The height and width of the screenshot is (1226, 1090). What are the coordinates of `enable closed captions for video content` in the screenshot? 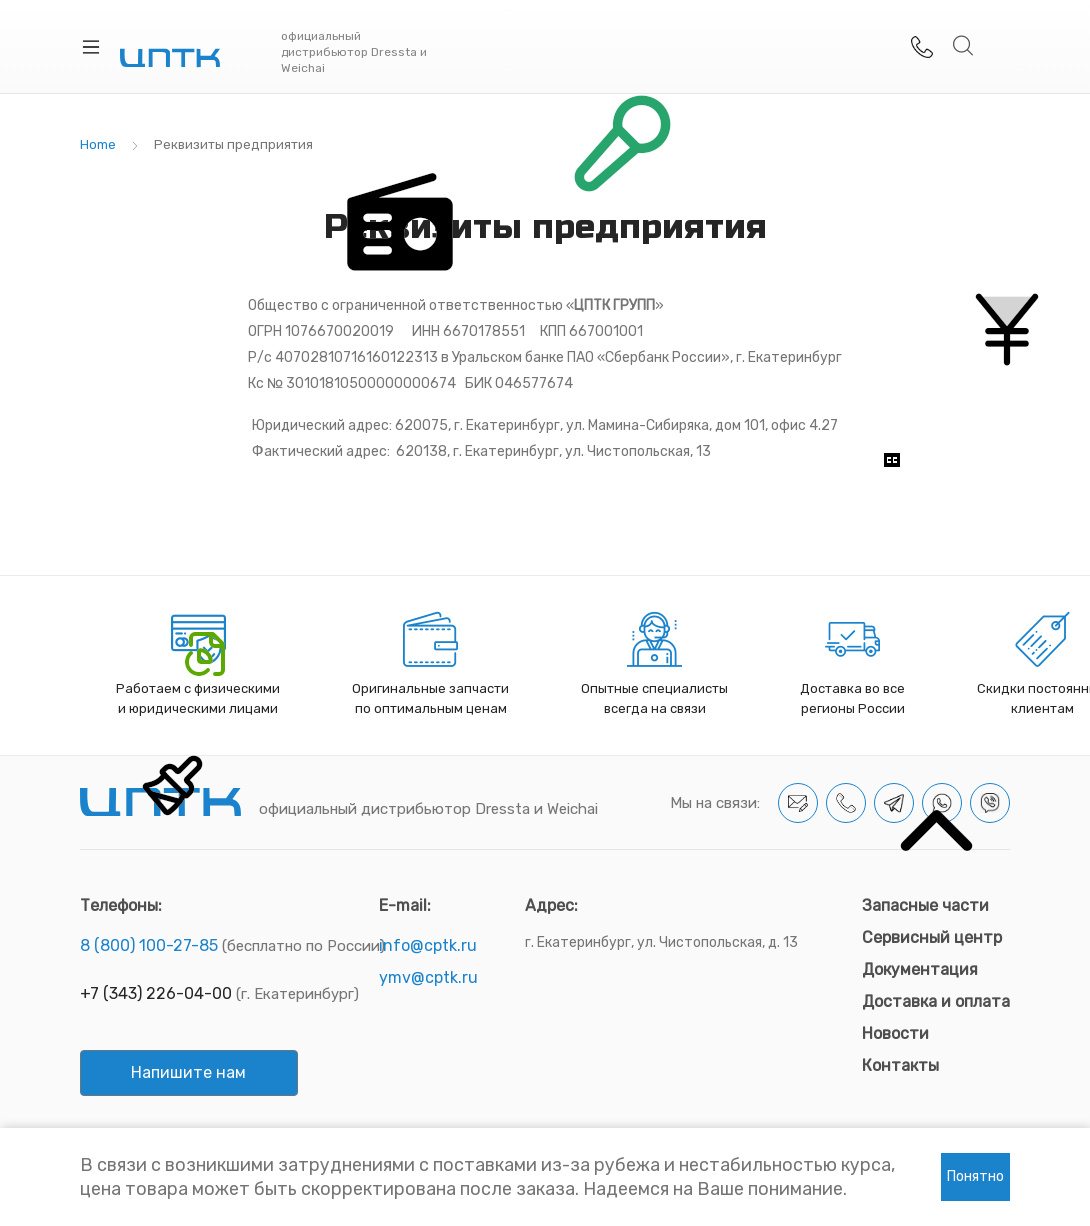 It's located at (892, 460).